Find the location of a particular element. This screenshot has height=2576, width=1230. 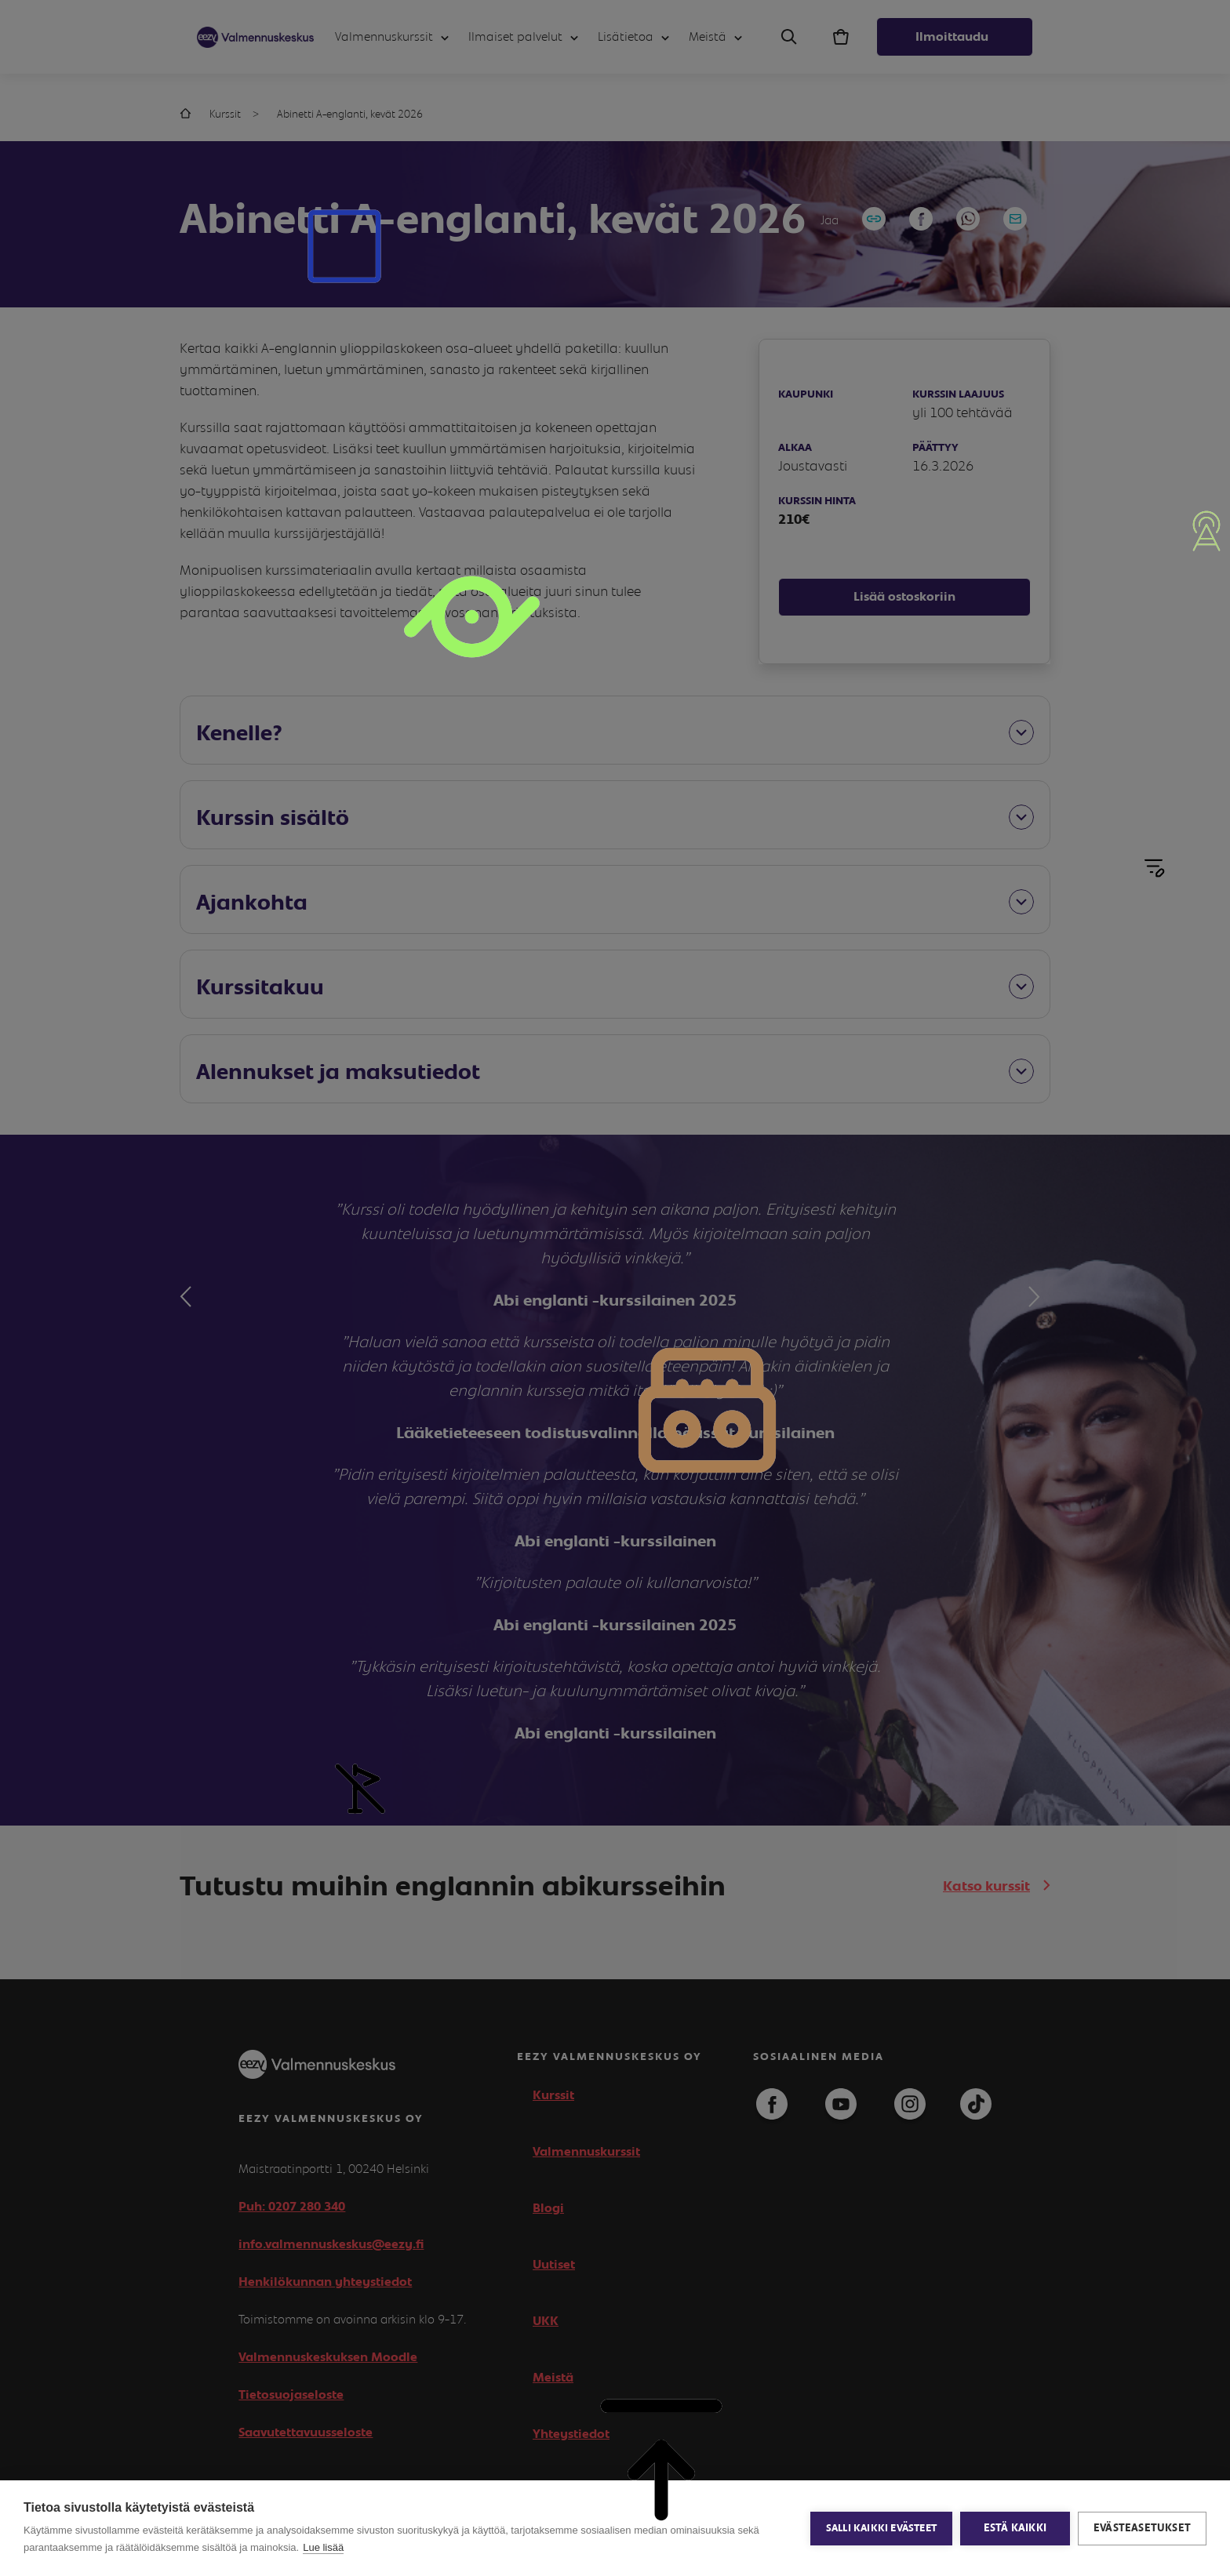

scroll to top of page is located at coordinates (661, 2460).